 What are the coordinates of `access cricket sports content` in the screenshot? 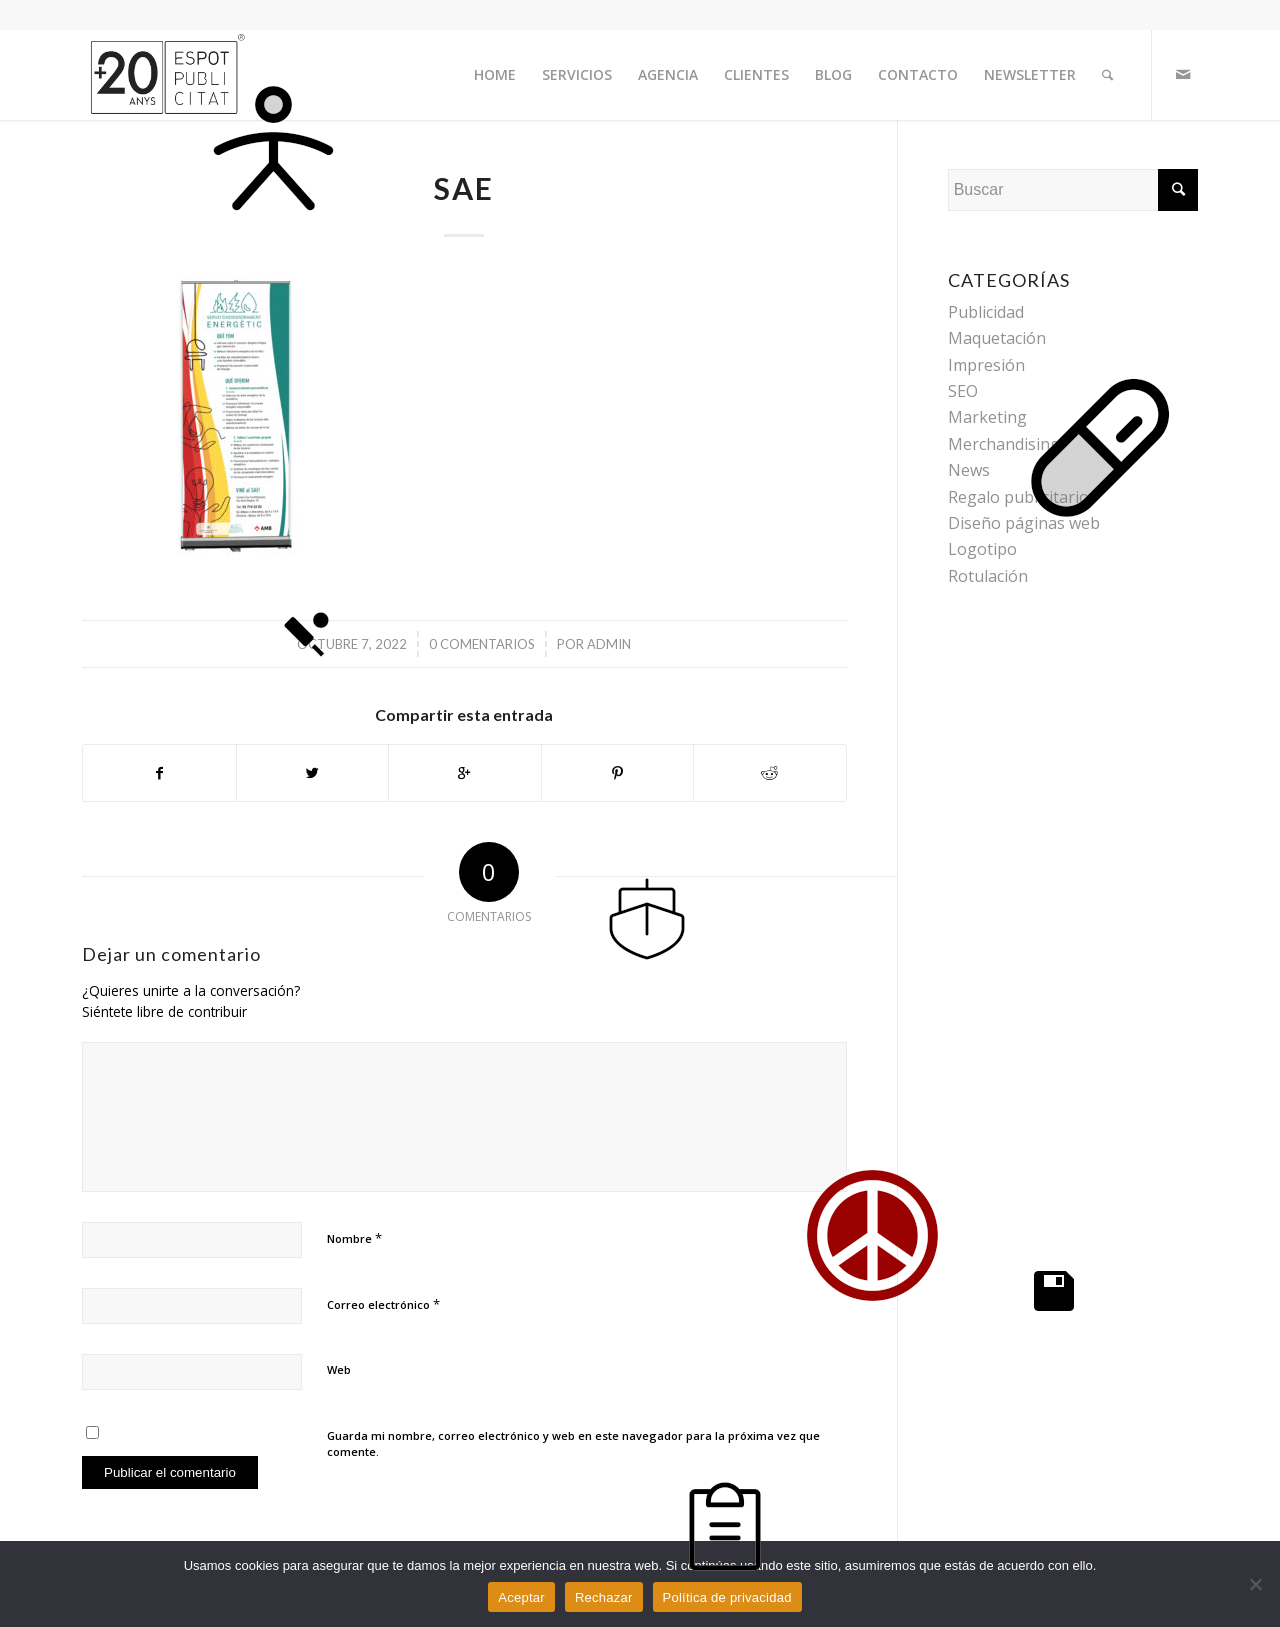 It's located at (306, 634).